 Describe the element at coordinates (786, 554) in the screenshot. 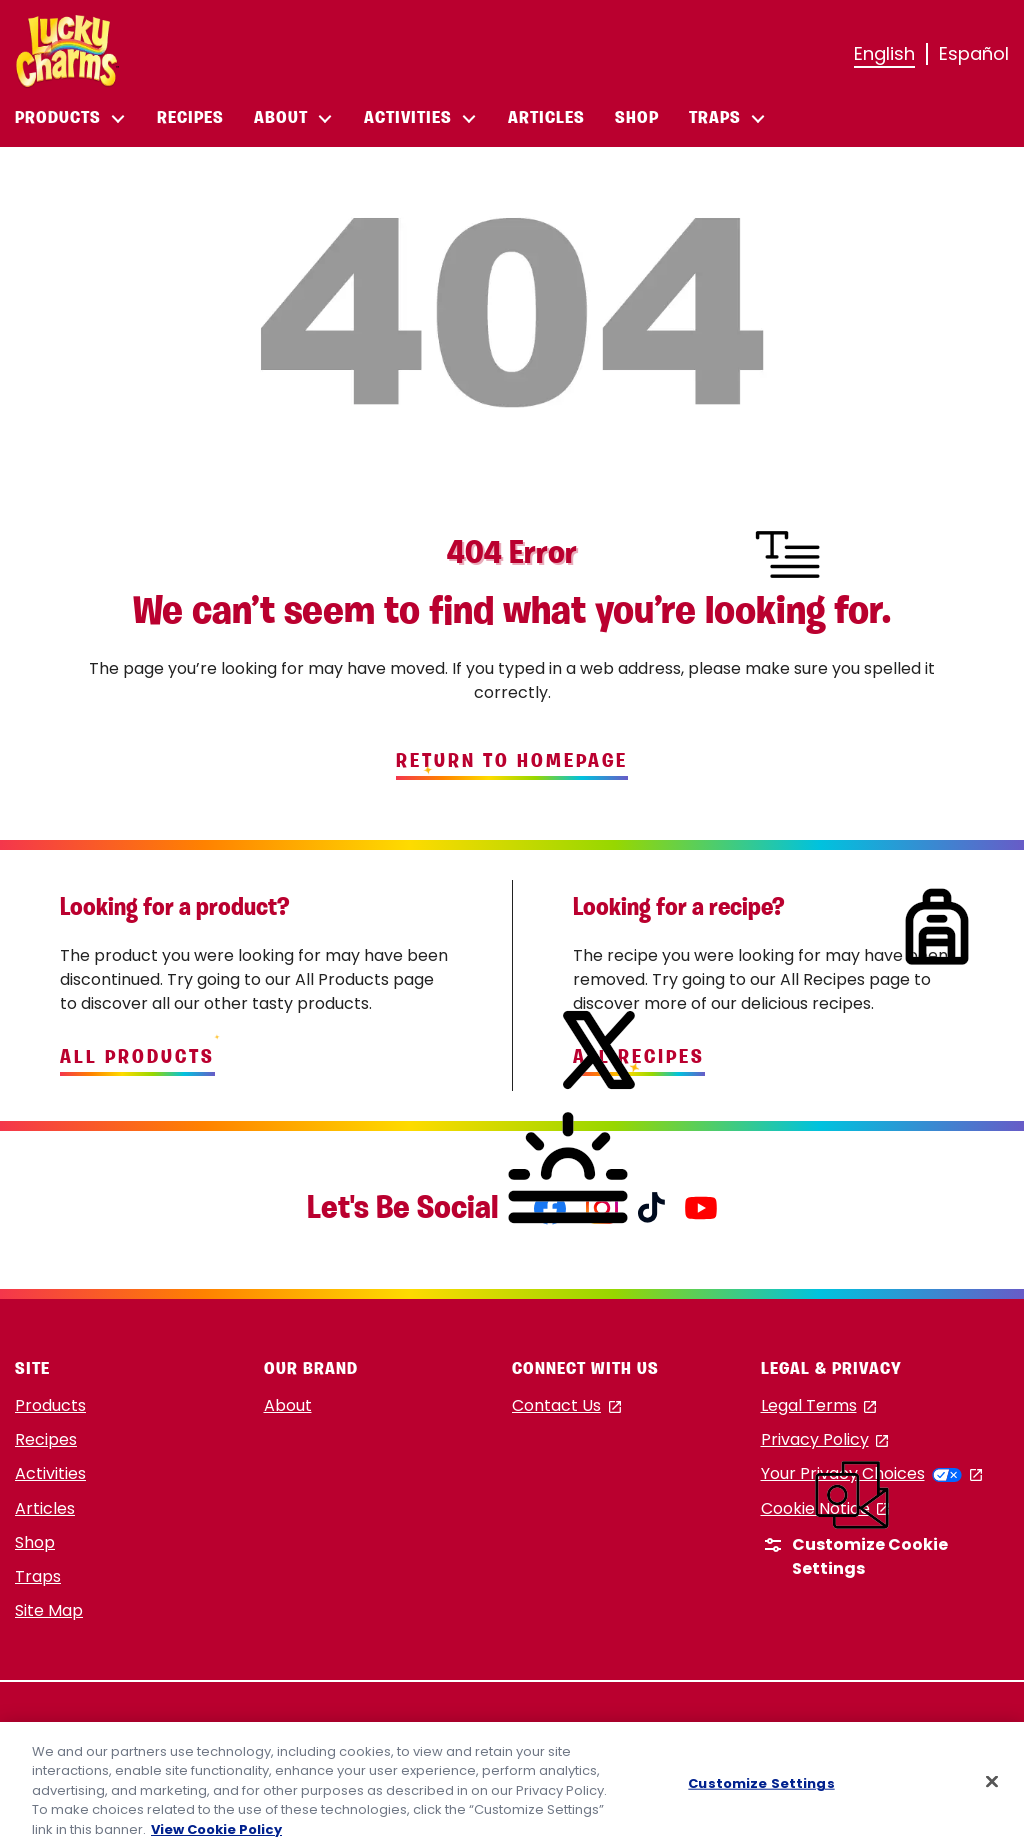

I see `read articles from the new york times` at that location.